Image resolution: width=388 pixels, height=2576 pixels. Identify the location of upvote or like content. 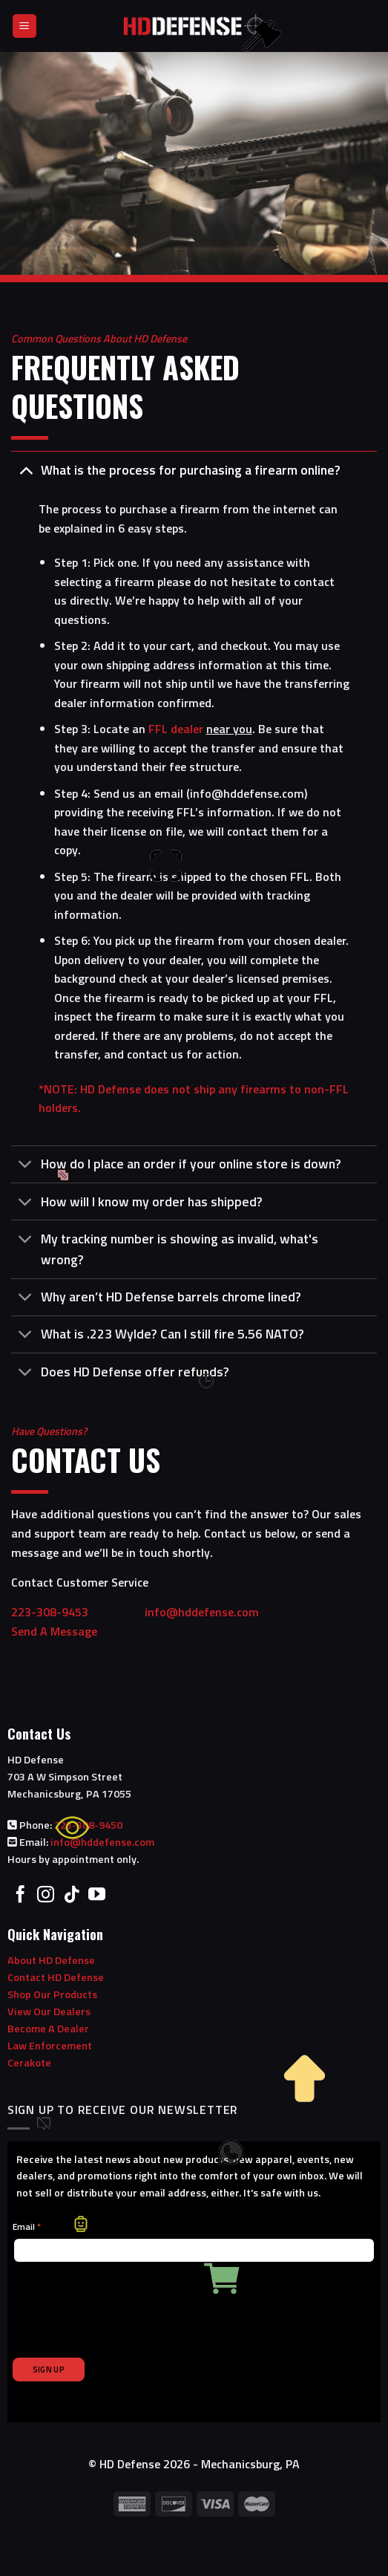
(304, 2078).